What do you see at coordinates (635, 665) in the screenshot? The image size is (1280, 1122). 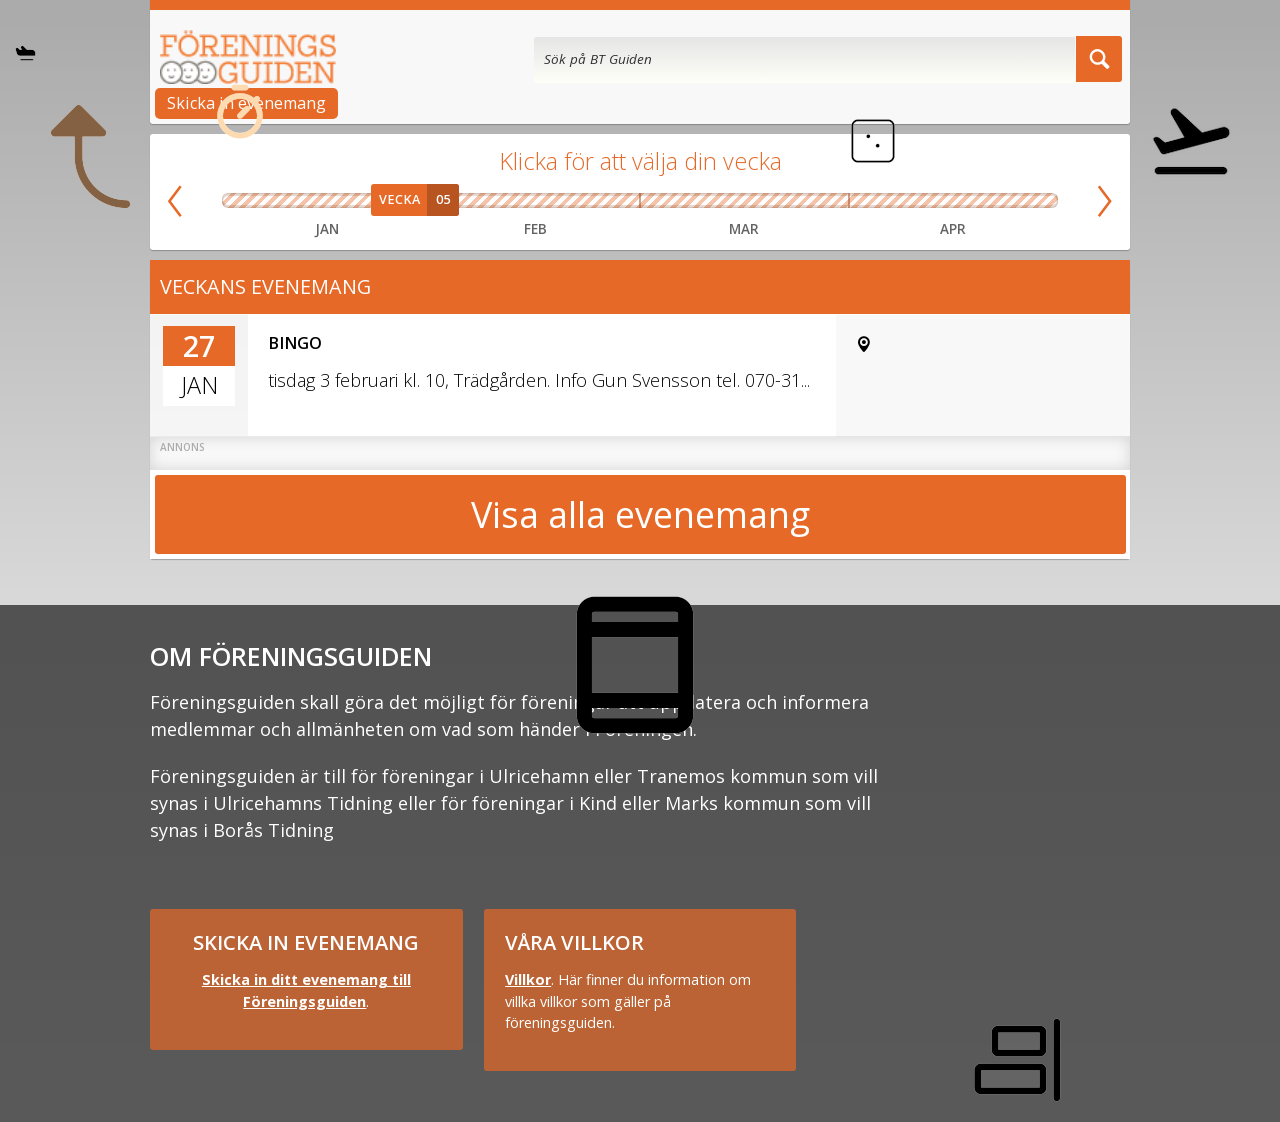 I see `switch to tablet view` at bounding box center [635, 665].